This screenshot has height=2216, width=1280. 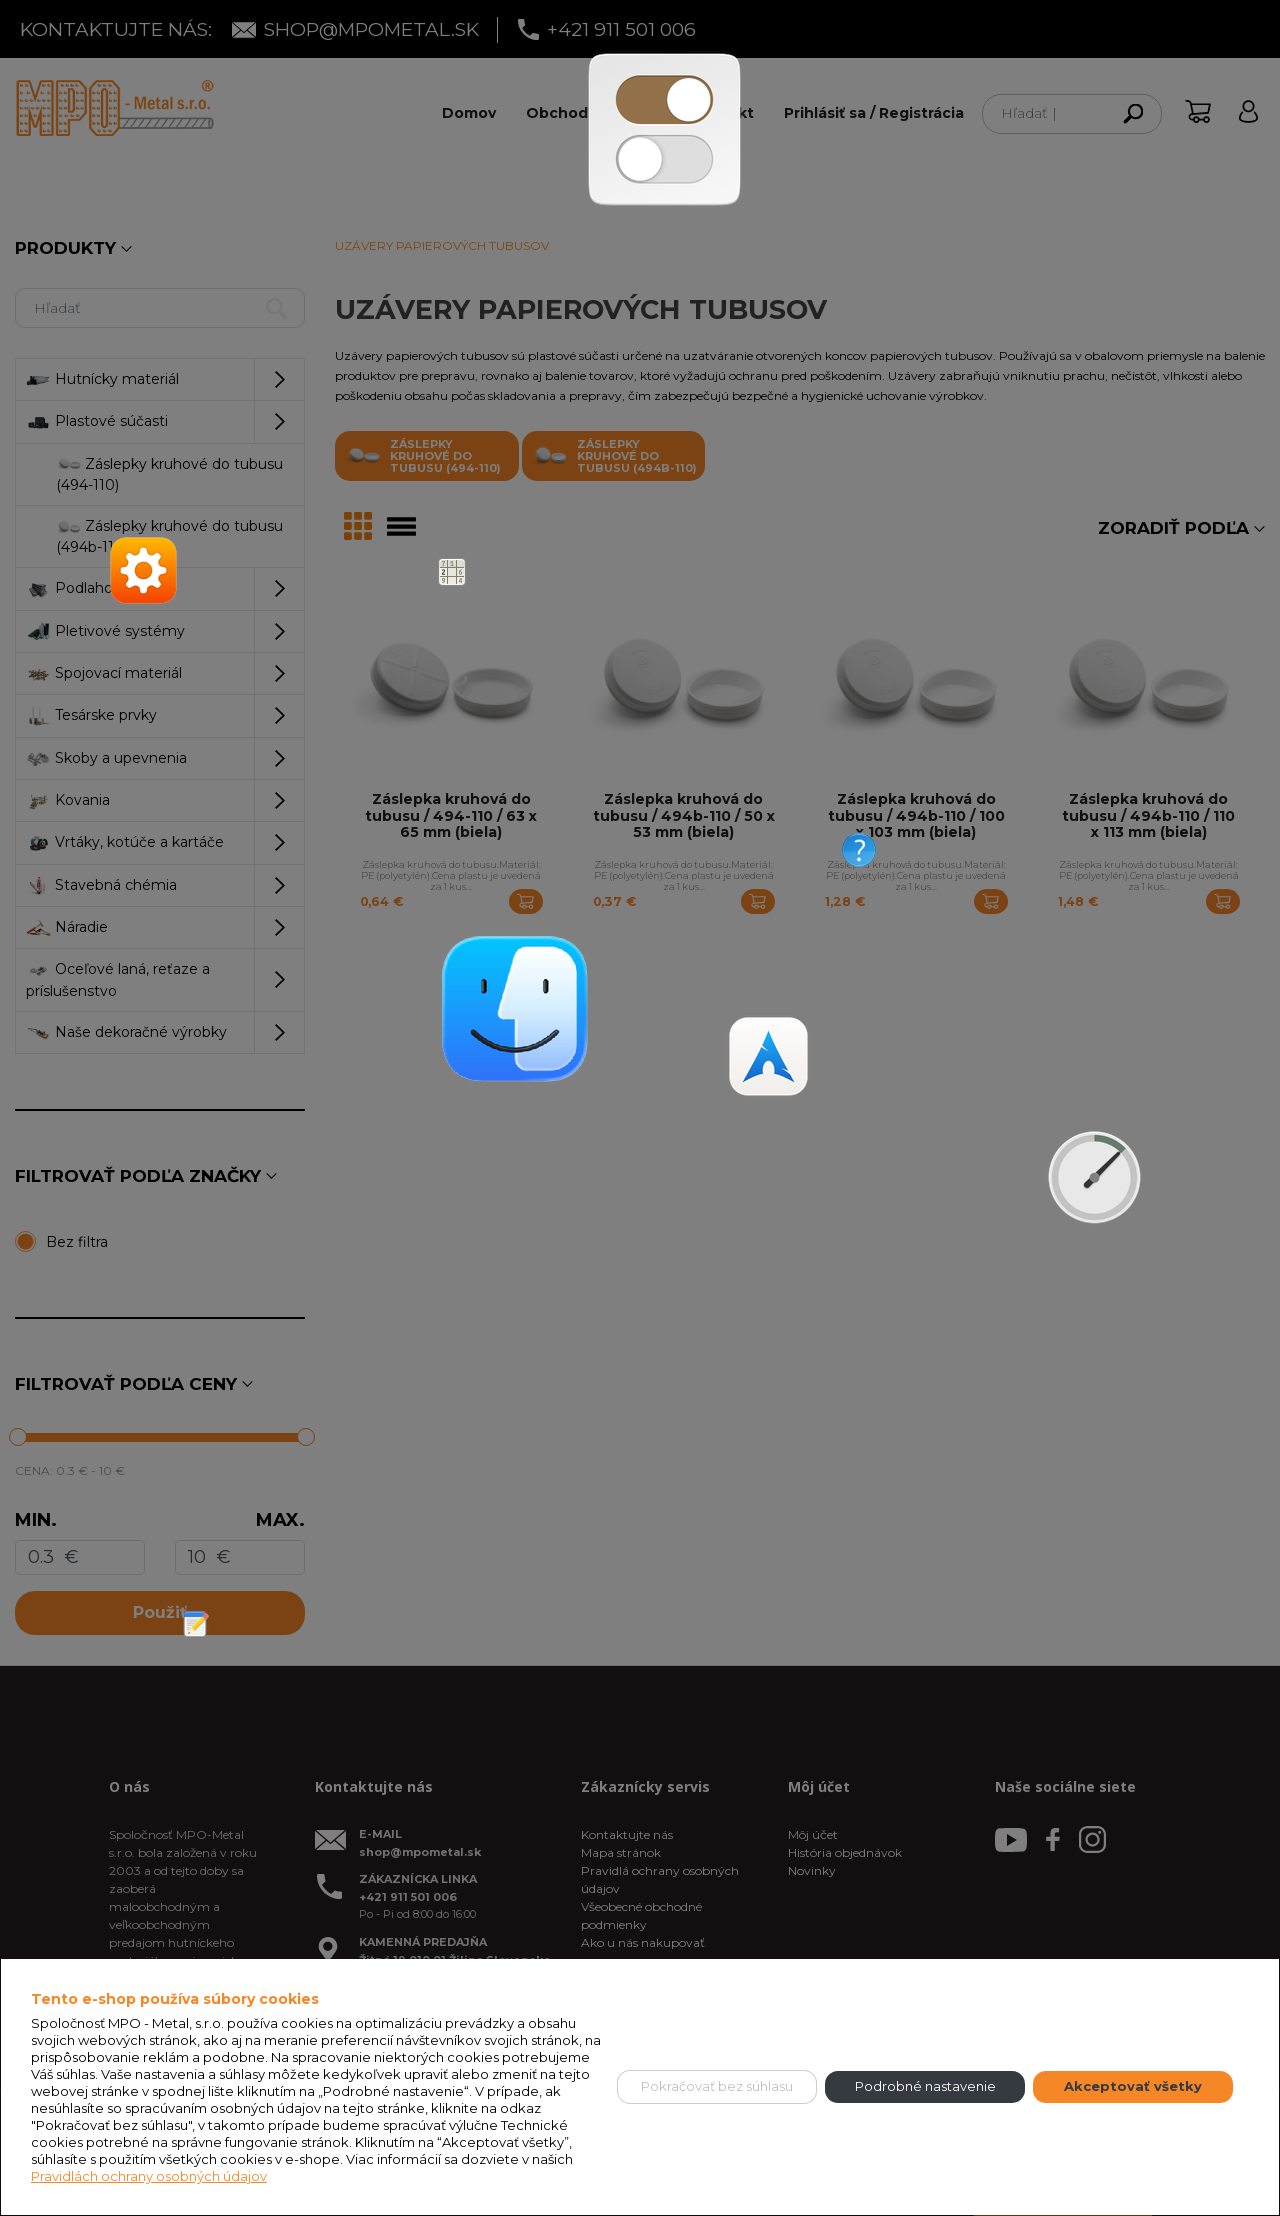 What do you see at coordinates (143, 570) in the screenshot?
I see `open aptana studio IDE` at bounding box center [143, 570].